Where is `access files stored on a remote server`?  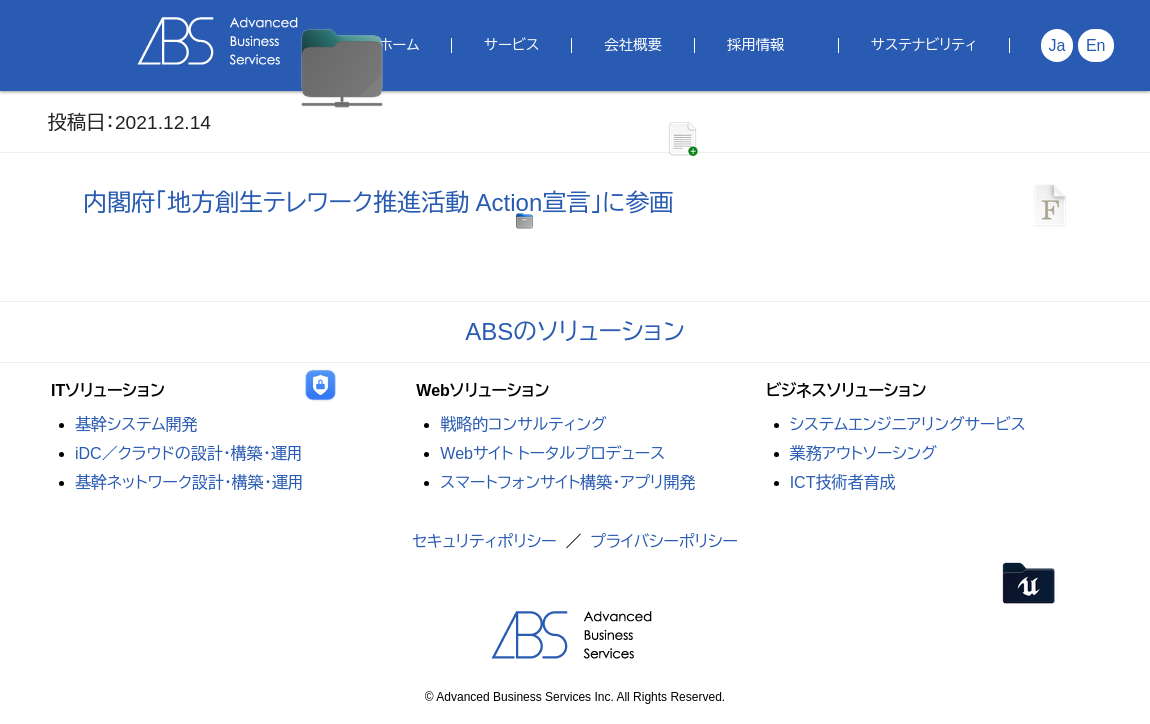
access files stored on a remote server is located at coordinates (342, 67).